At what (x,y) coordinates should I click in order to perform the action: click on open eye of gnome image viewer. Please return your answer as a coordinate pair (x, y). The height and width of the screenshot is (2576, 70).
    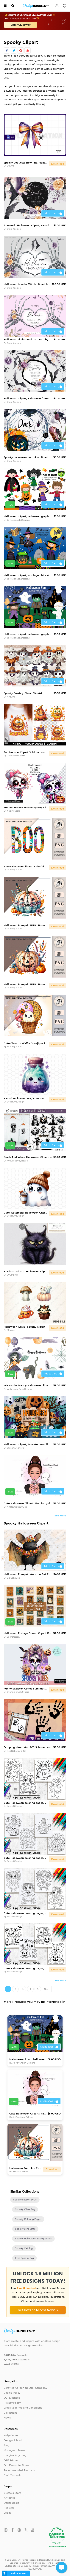
    Looking at the image, I should click on (17, 487).